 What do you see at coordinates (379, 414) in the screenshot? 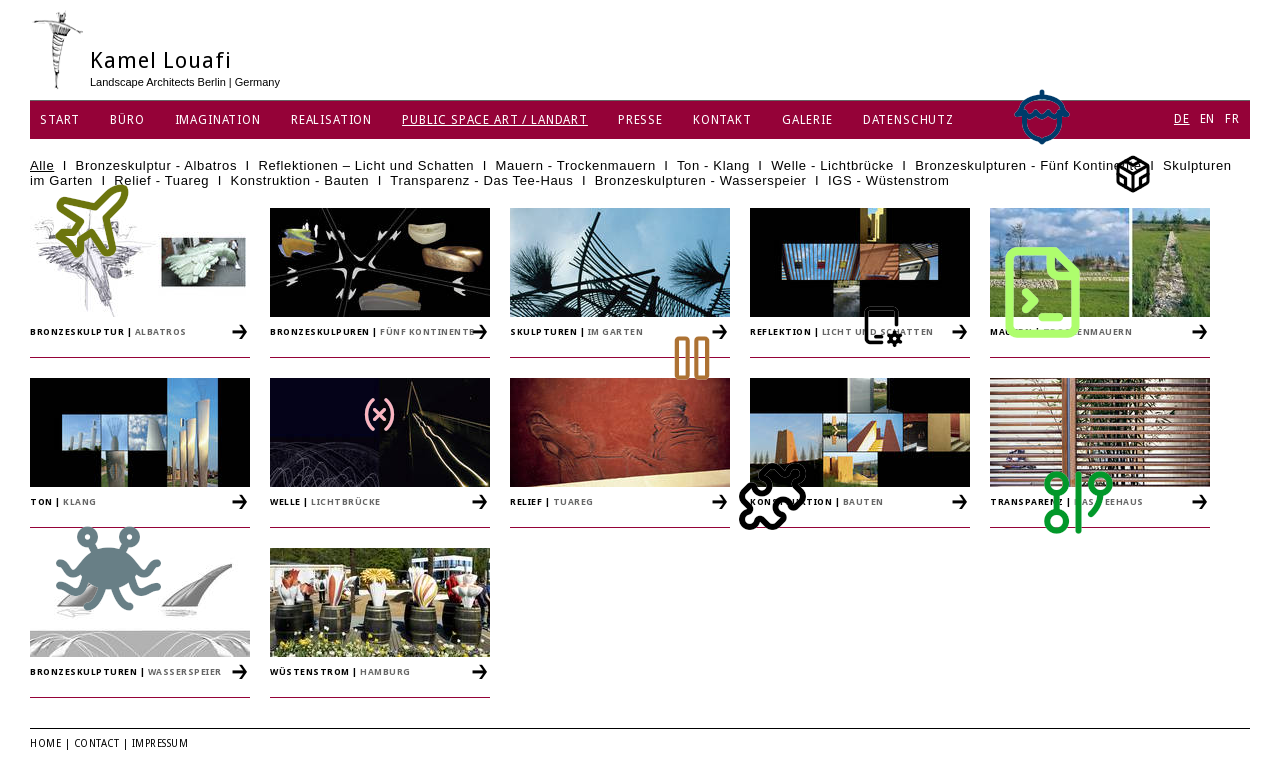
I see `represents a variable or dynamic value in code` at bounding box center [379, 414].